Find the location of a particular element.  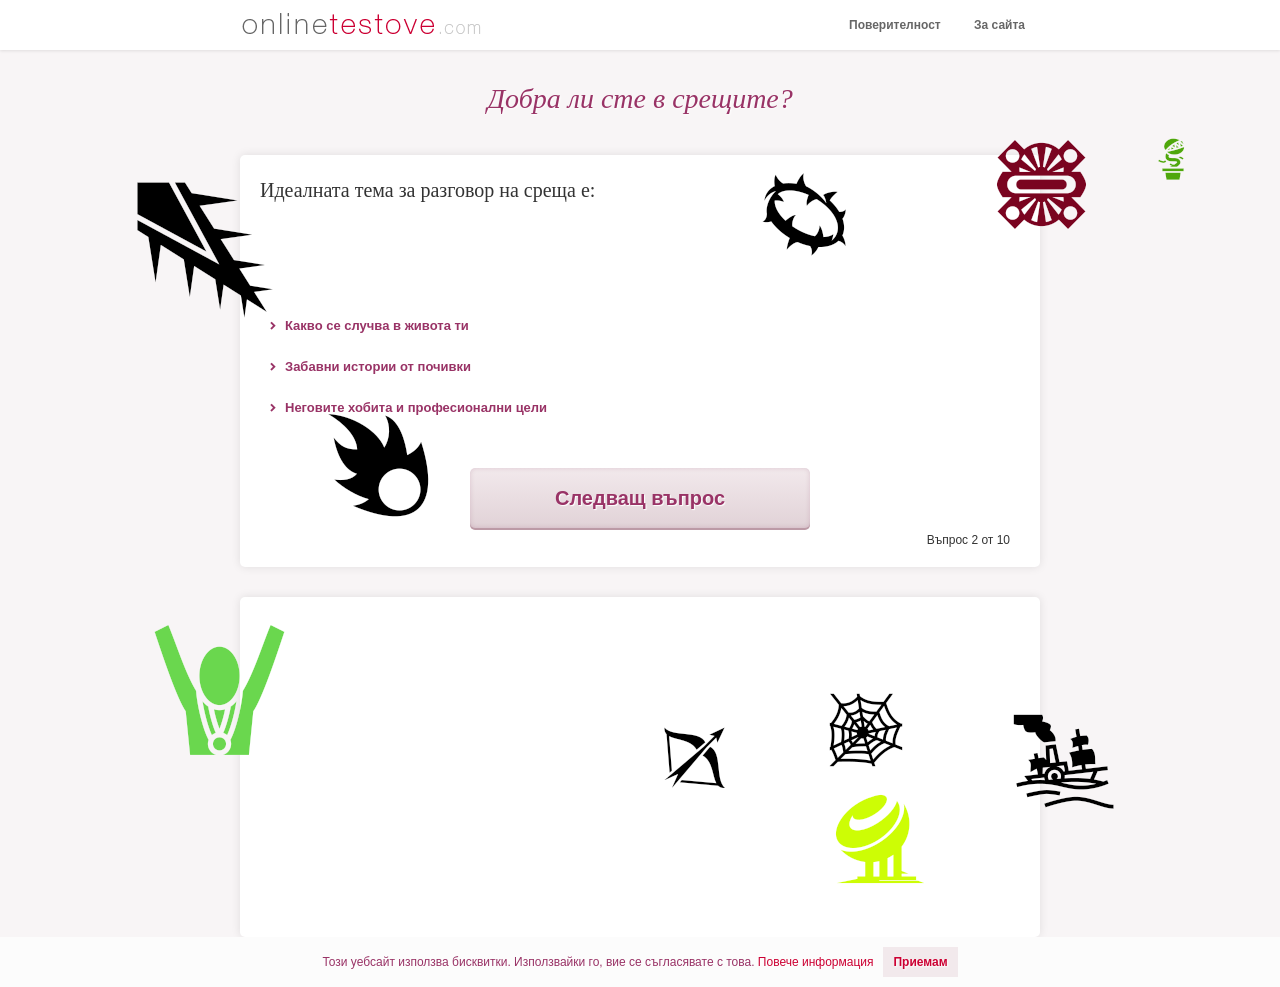

satellite dish or radar antenna icon is located at coordinates (880, 839).